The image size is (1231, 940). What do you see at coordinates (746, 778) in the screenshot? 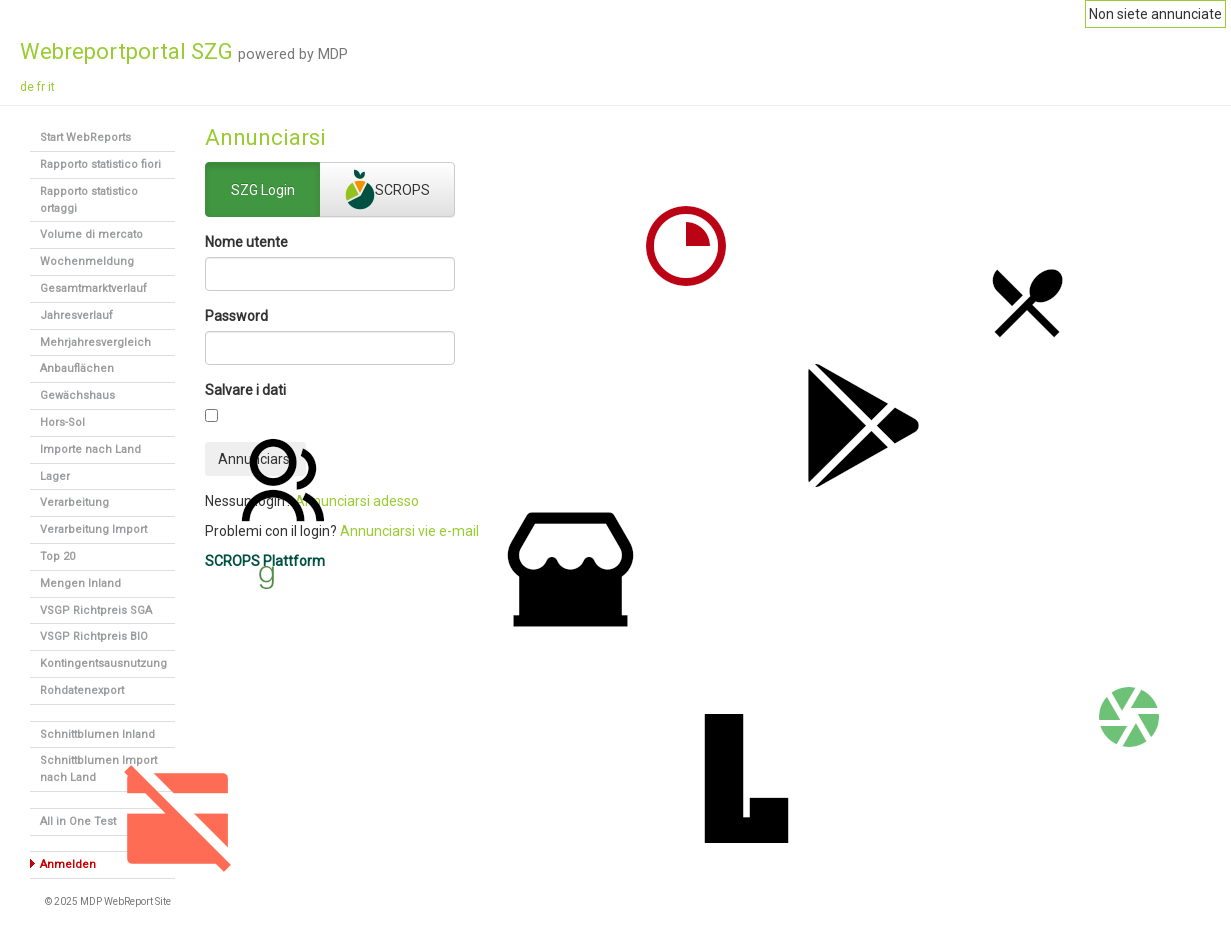
I see `visit the Lospec website` at bounding box center [746, 778].